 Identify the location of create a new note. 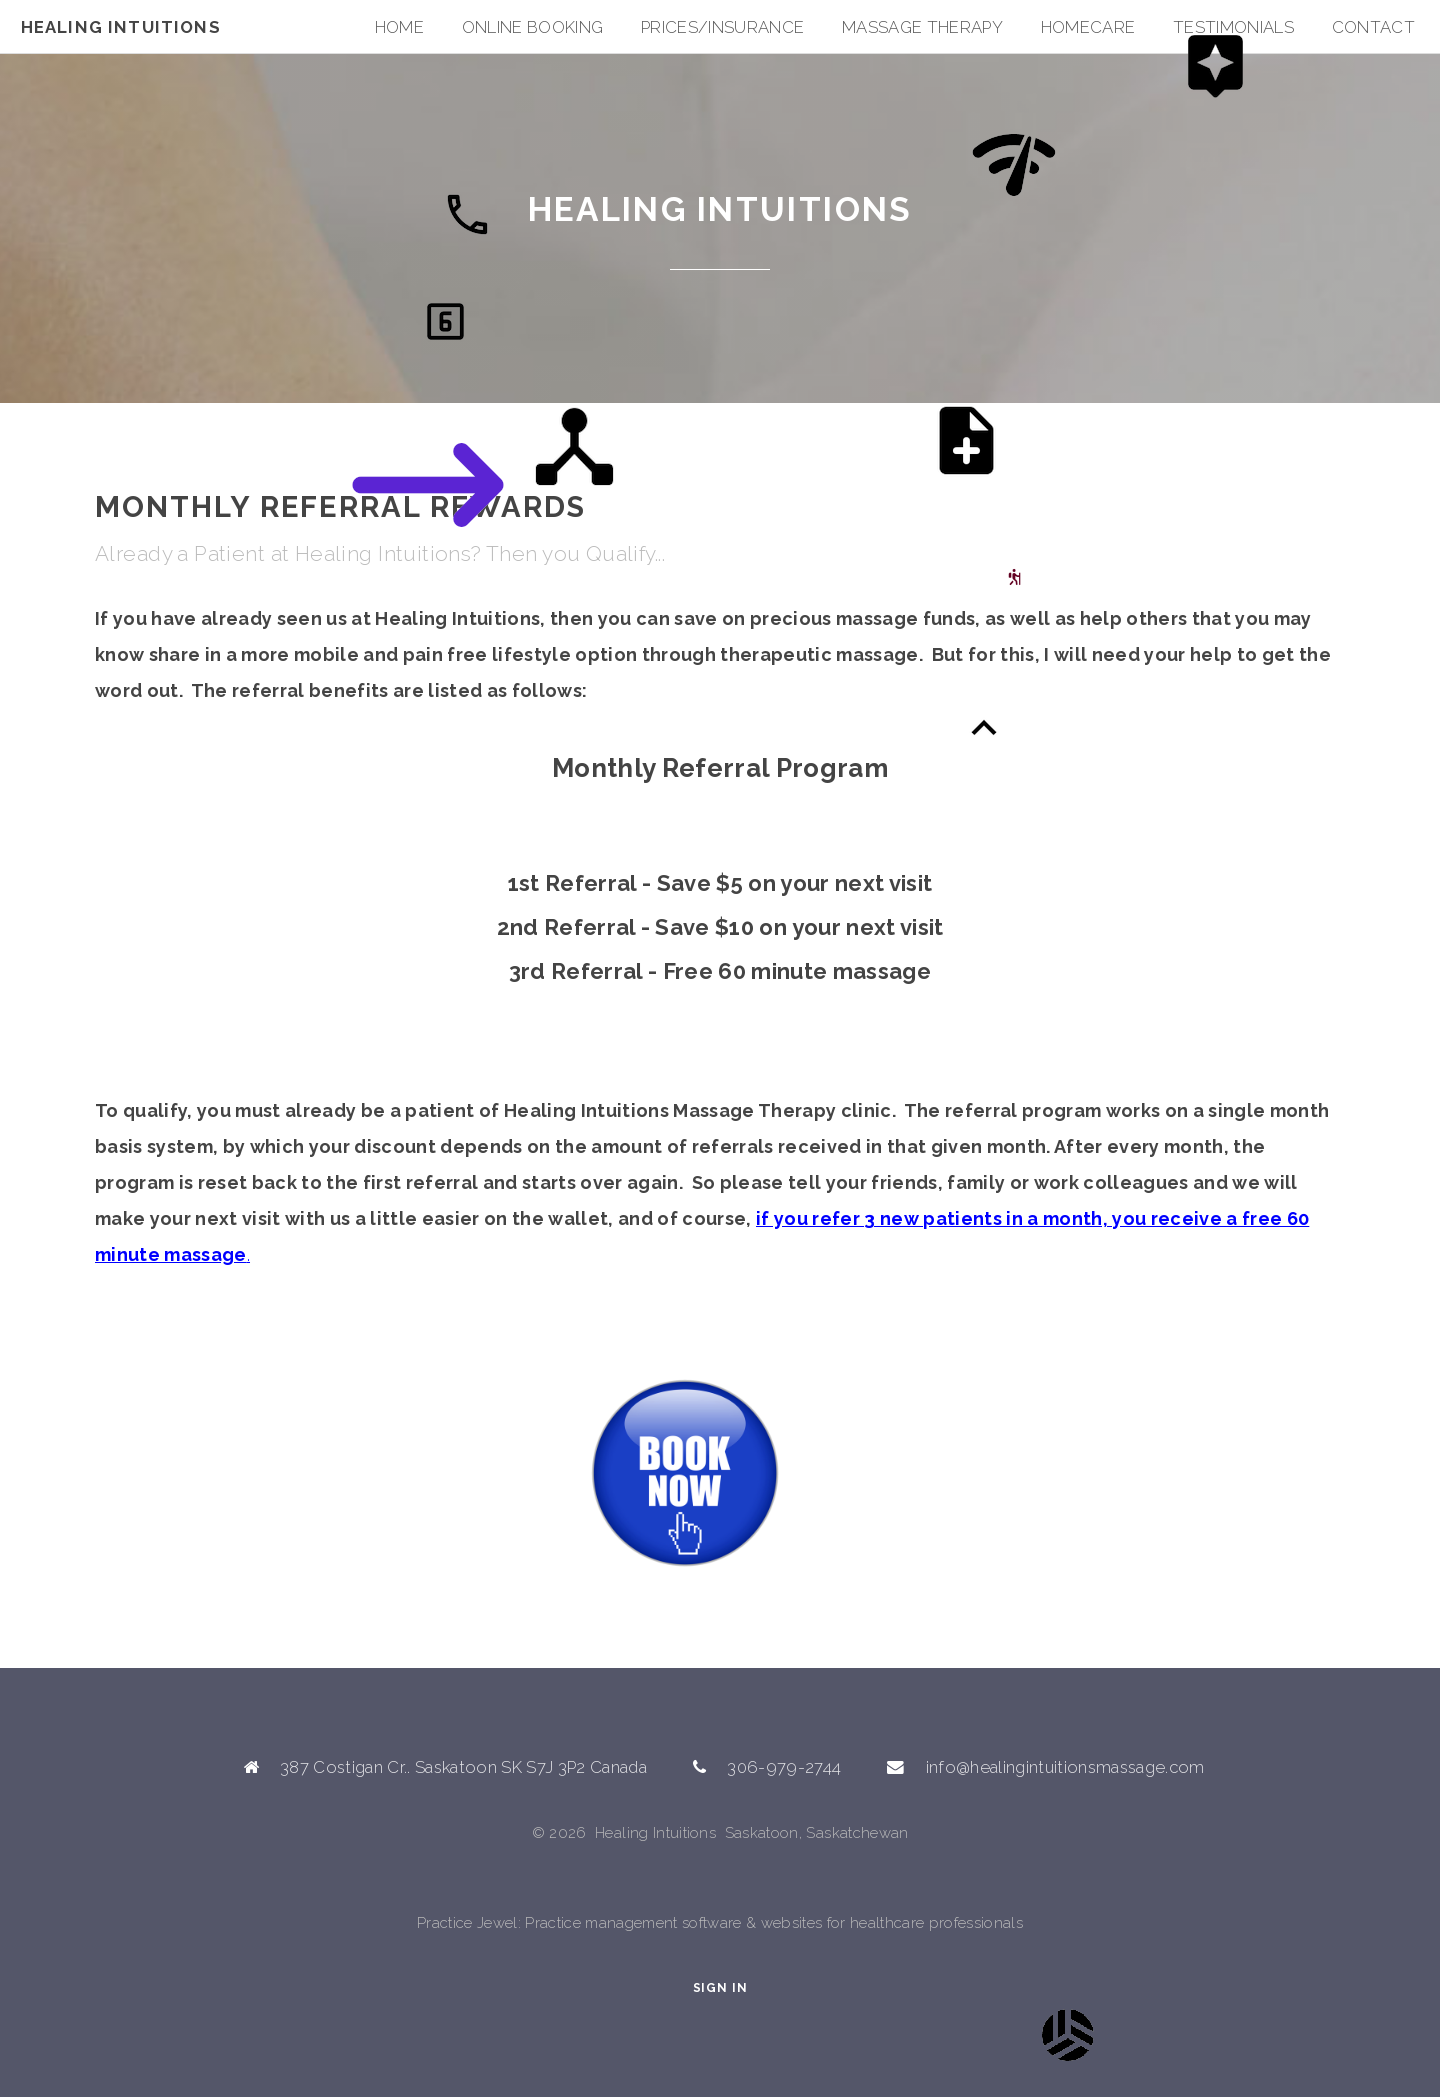
(966, 440).